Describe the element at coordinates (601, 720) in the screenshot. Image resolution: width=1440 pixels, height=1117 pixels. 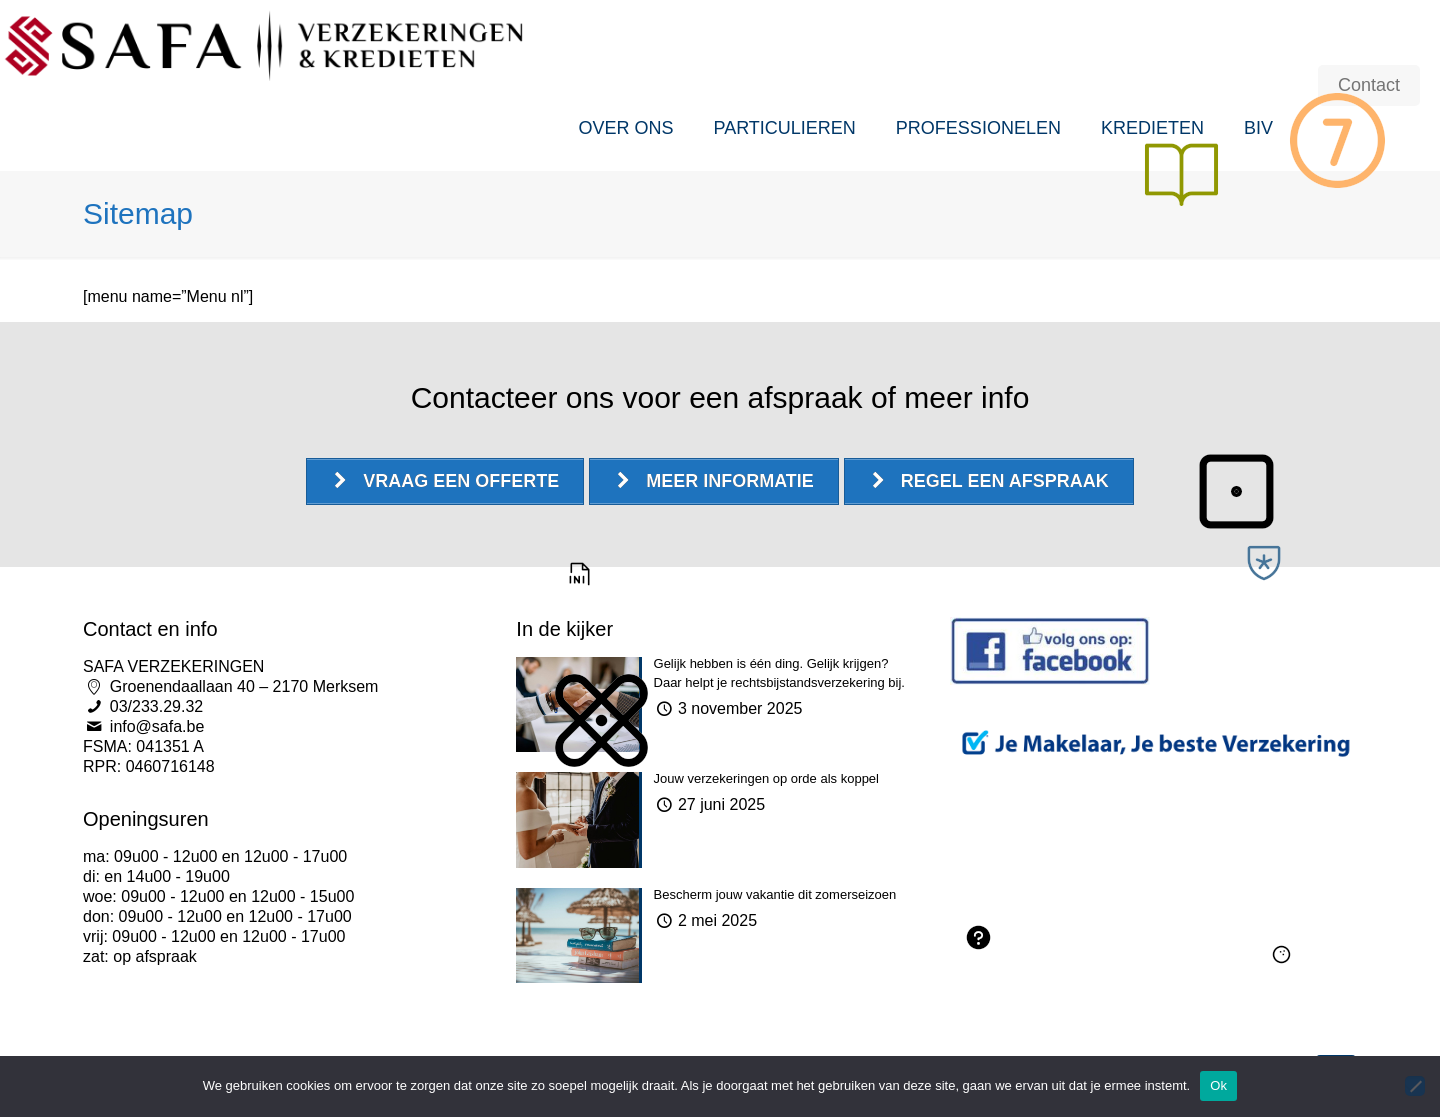
I see `access first aid or medical help resources` at that location.